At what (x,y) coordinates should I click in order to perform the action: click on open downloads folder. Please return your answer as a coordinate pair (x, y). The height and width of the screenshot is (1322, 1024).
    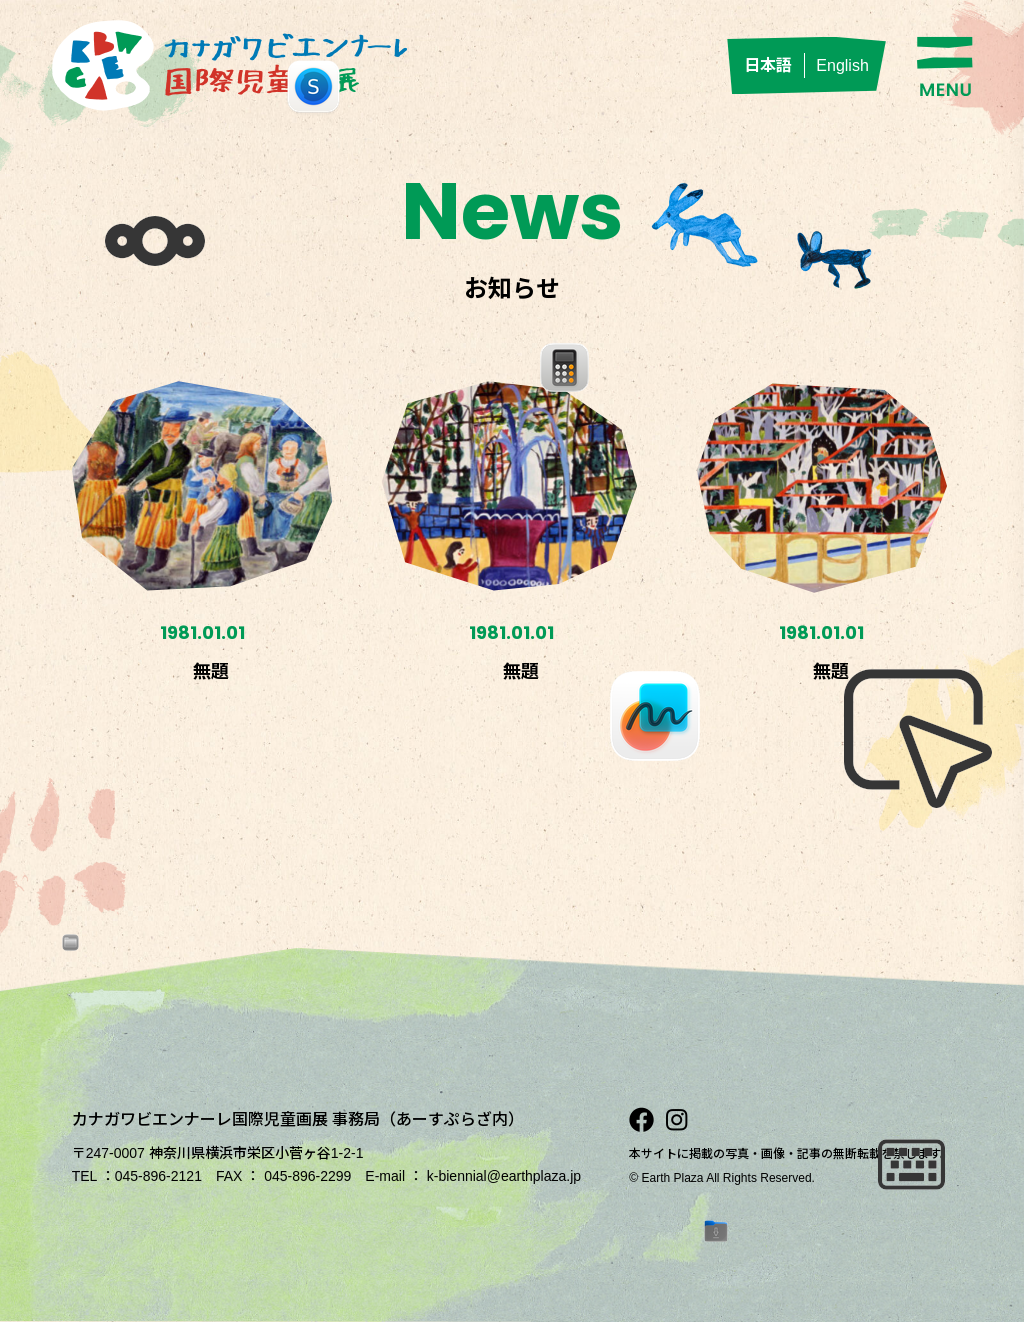
    Looking at the image, I should click on (716, 1231).